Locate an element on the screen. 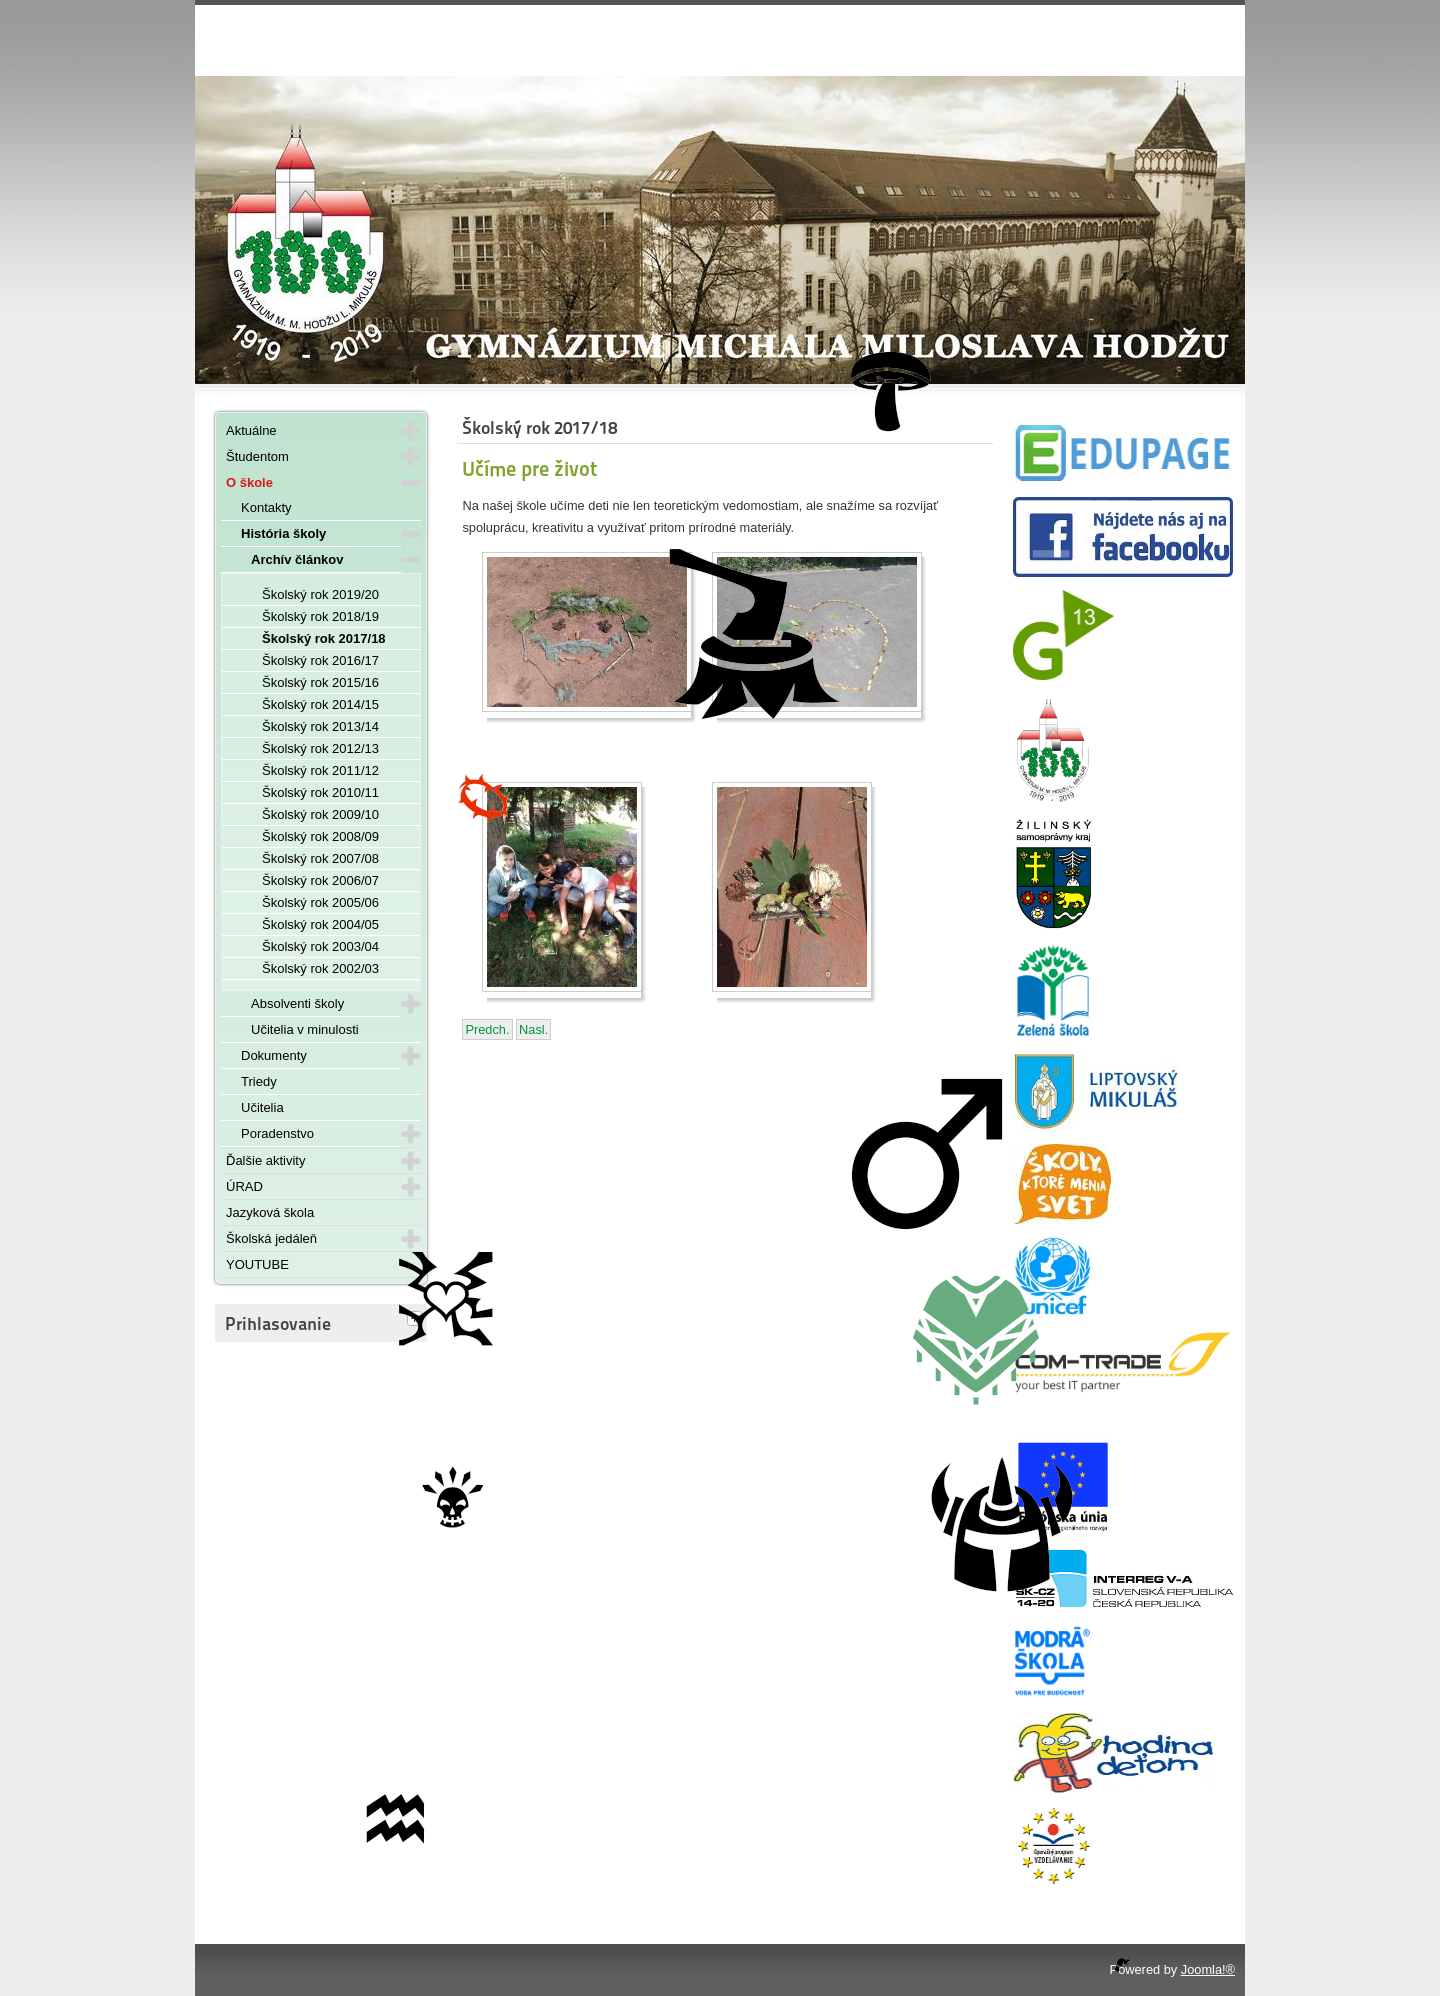 This screenshot has width=1440, height=1996. beaver mascot or wildlife game element is located at coordinates (1123, 1965).